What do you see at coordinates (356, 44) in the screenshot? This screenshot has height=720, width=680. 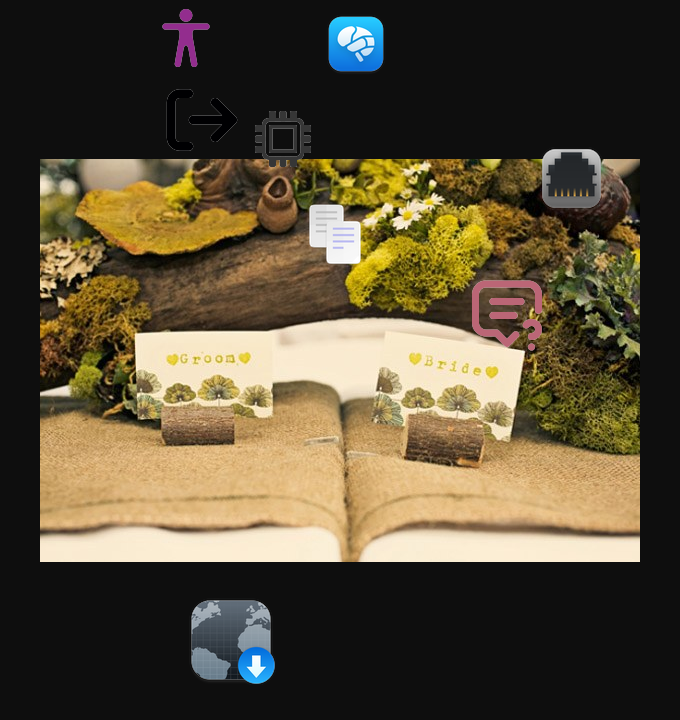 I see `open gbrainy brain training app` at bounding box center [356, 44].